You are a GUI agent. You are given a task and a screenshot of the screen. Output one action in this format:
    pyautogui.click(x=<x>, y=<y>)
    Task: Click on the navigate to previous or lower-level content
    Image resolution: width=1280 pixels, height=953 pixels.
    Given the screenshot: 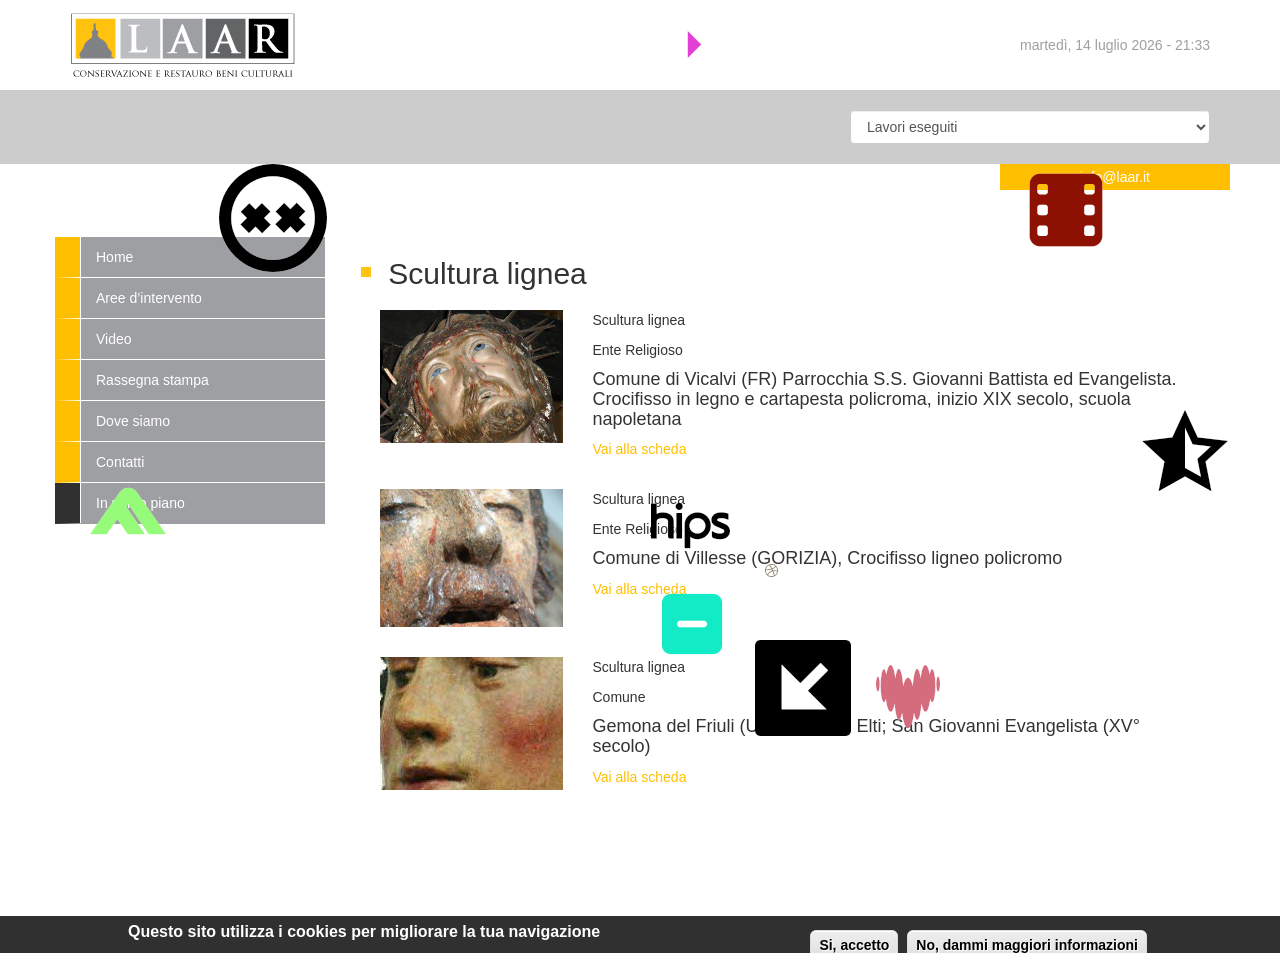 What is the action you would take?
    pyautogui.click(x=803, y=688)
    